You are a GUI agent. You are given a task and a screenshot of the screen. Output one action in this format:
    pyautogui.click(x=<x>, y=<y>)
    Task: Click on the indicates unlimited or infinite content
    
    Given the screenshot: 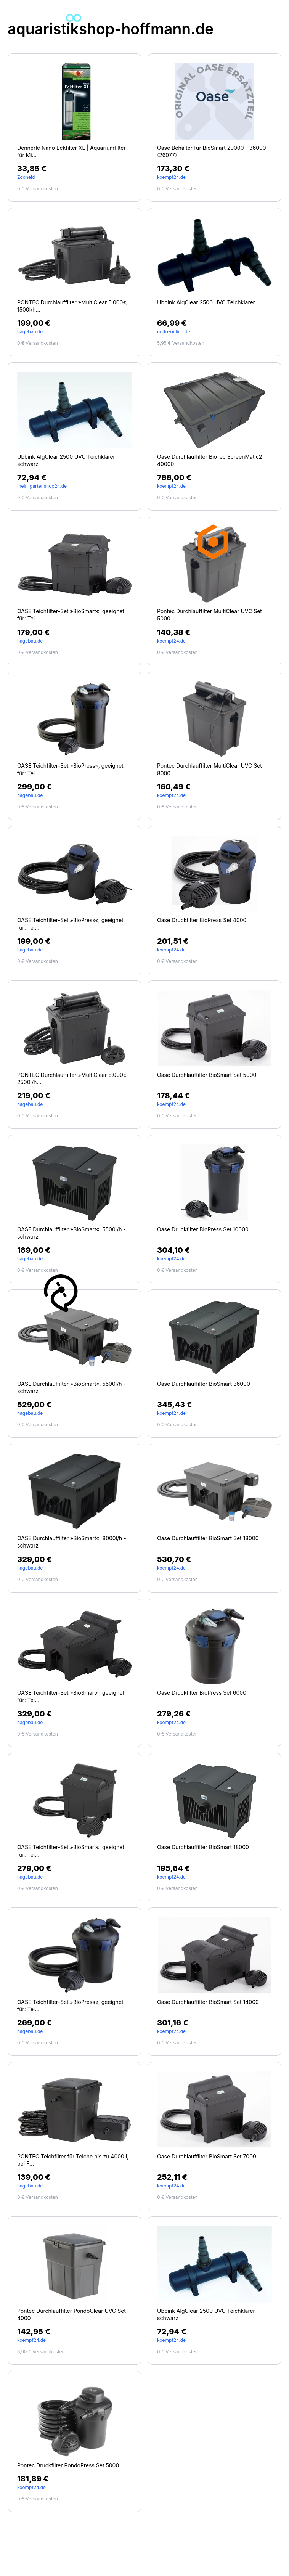 What is the action you would take?
    pyautogui.click(x=74, y=18)
    